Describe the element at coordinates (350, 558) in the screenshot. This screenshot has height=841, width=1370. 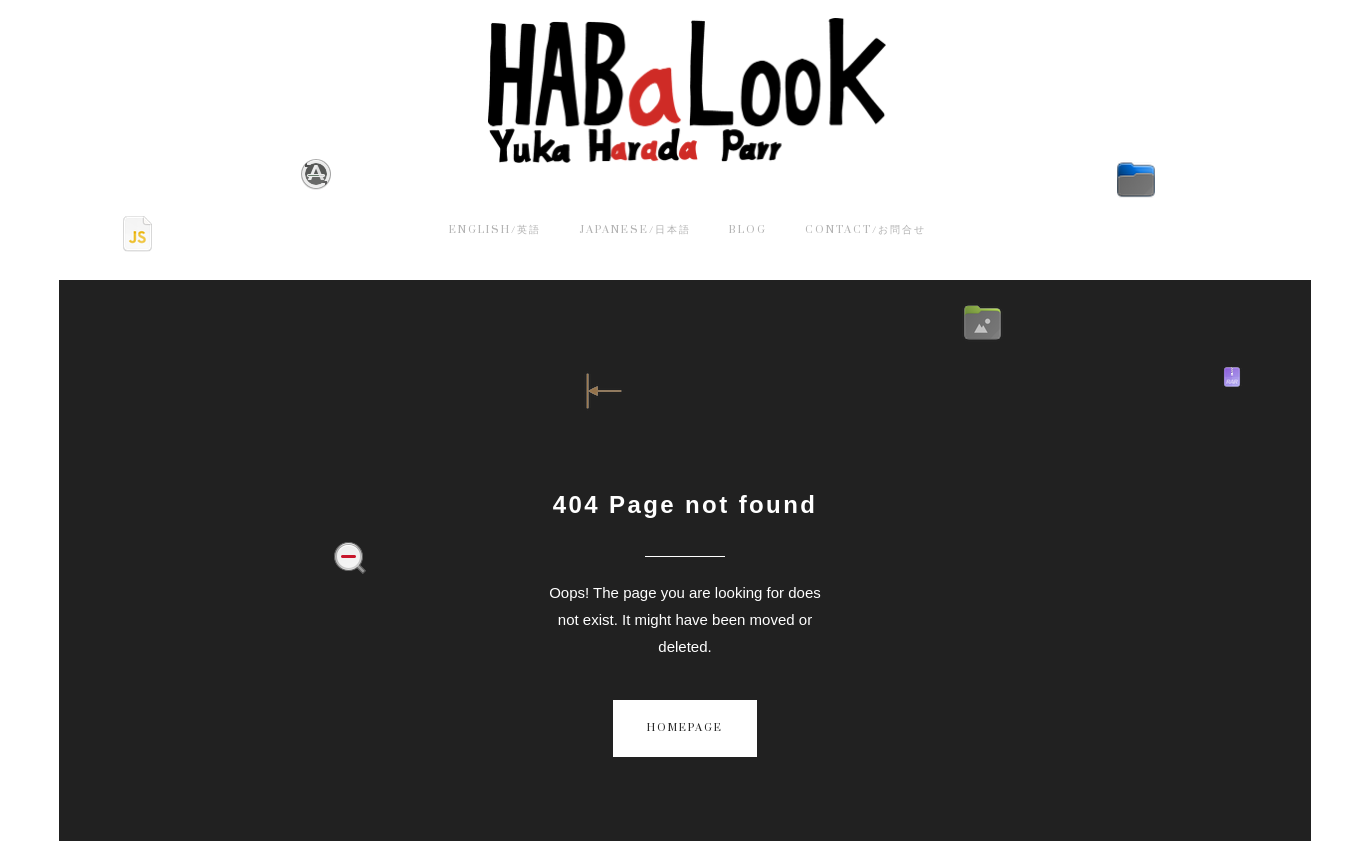
I see `zoom out of the current view` at that location.